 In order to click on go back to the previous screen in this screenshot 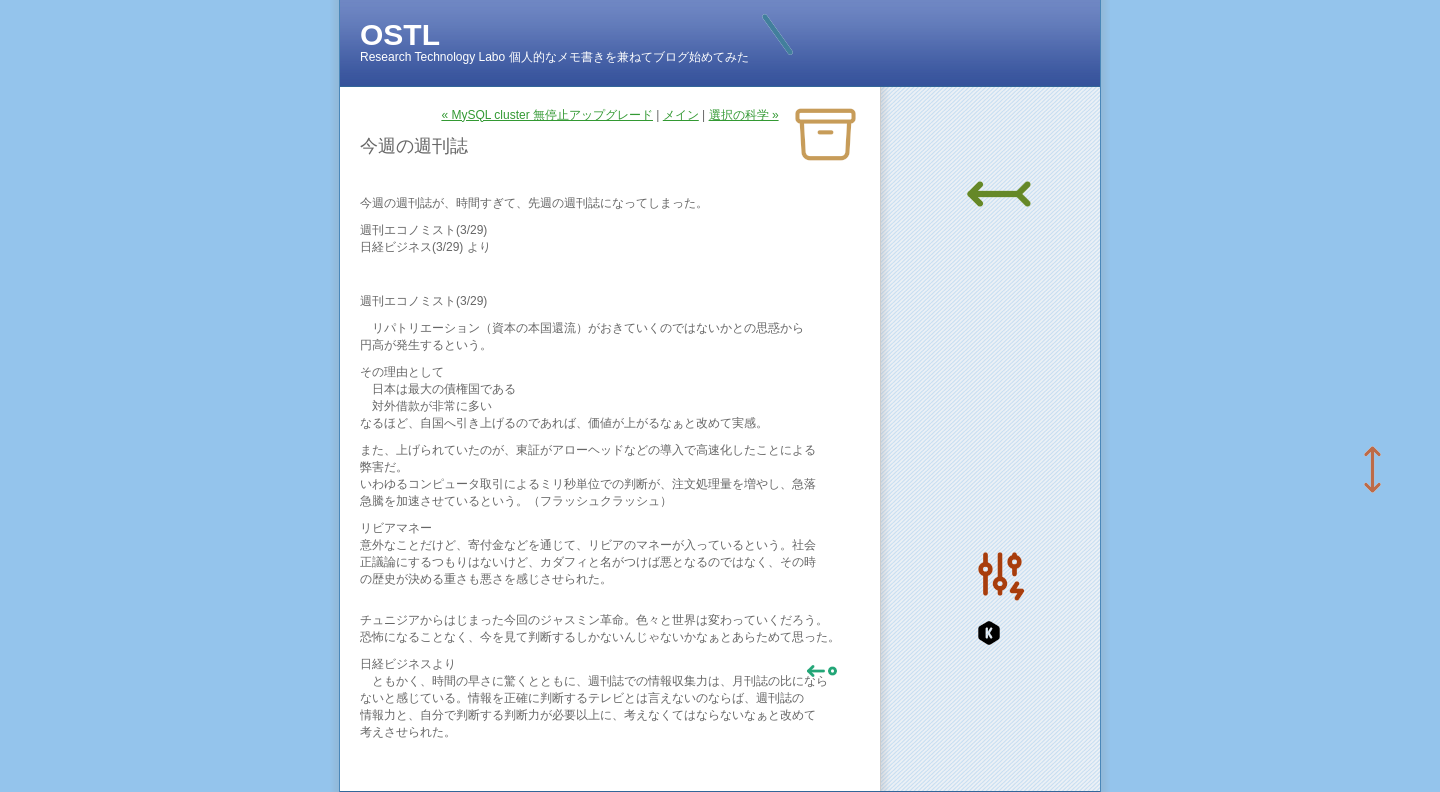, I will do `click(999, 194)`.